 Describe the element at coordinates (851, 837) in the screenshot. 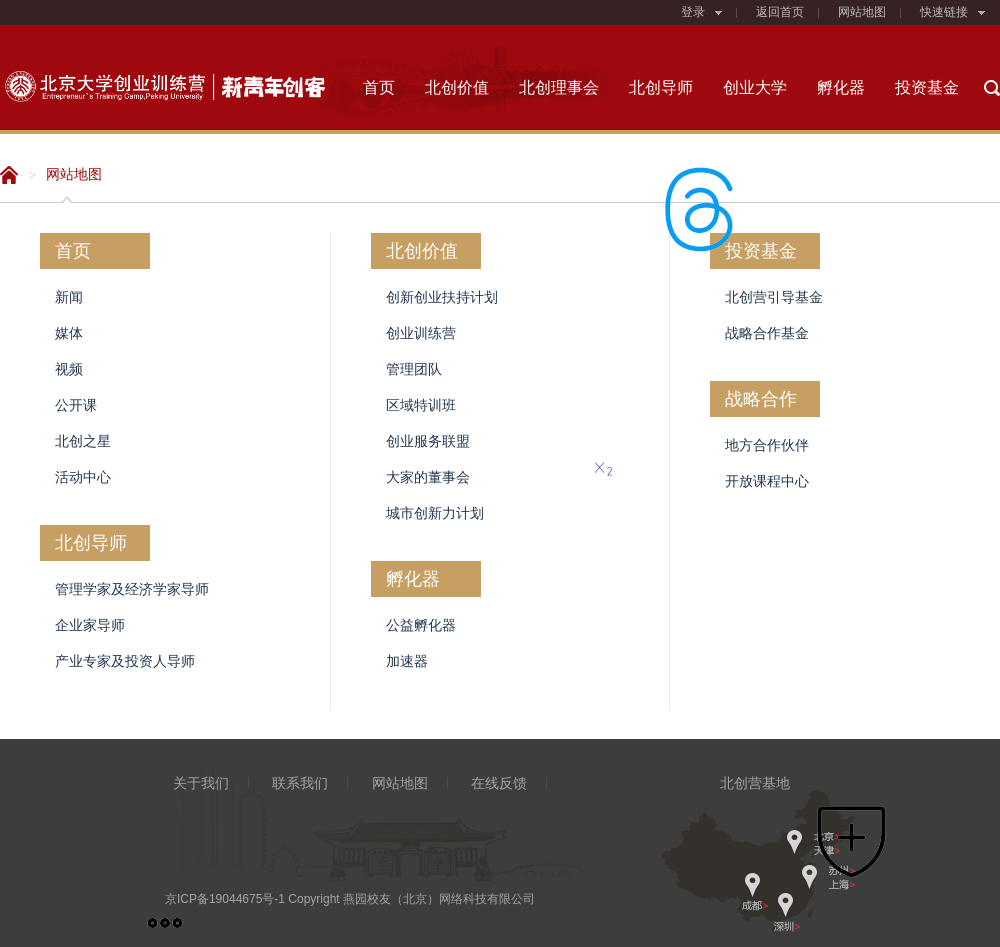

I see `add new security protection` at that location.